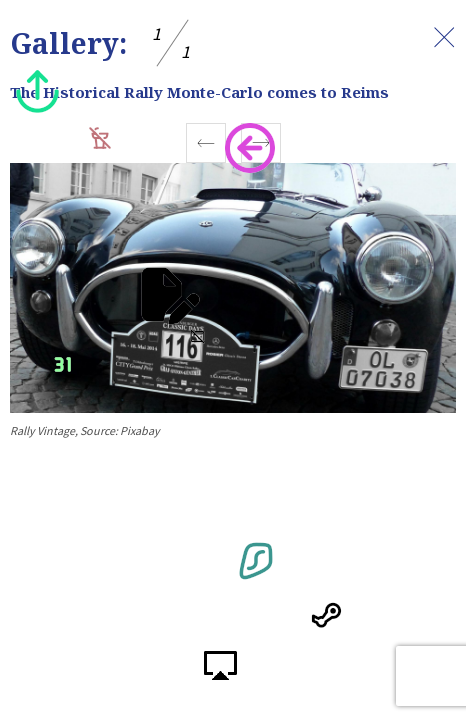  What do you see at coordinates (220, 664) in the screenshot?
I see `stream content to an external display` at bounding box center [220, 664].